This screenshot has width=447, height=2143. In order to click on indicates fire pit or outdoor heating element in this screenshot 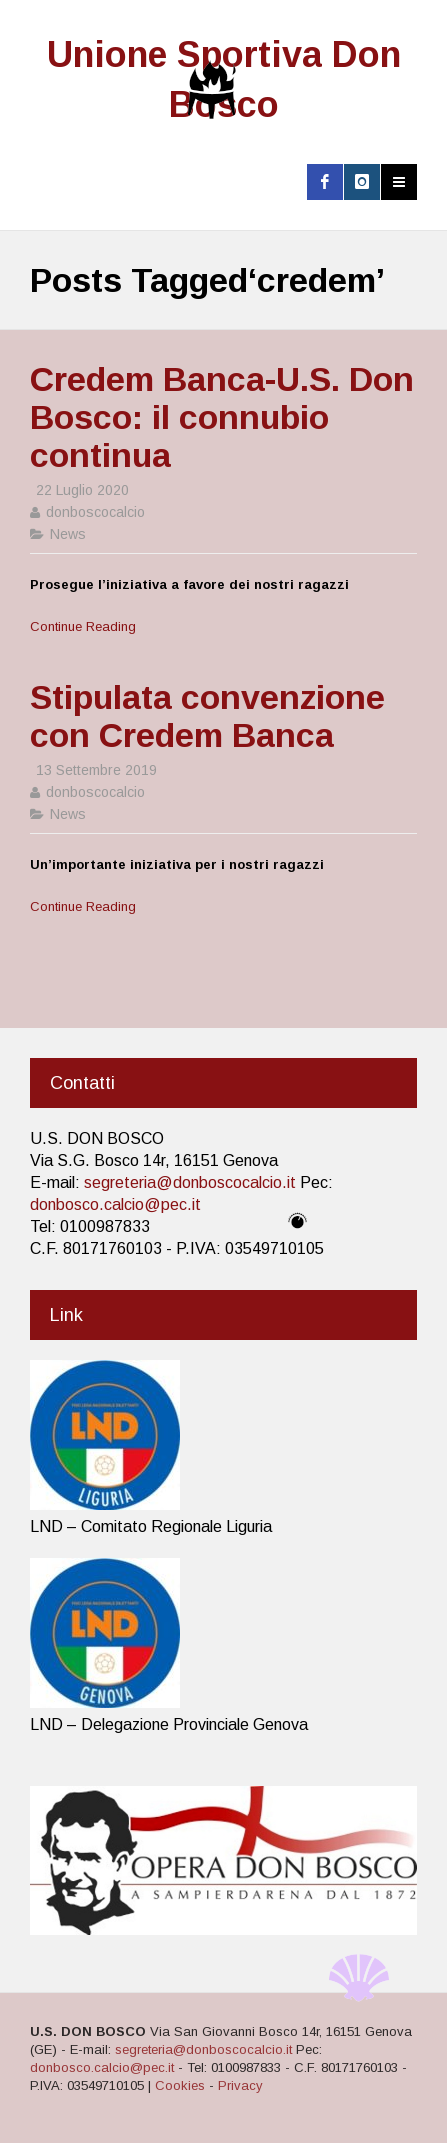, I will do `click(211, 89)`.